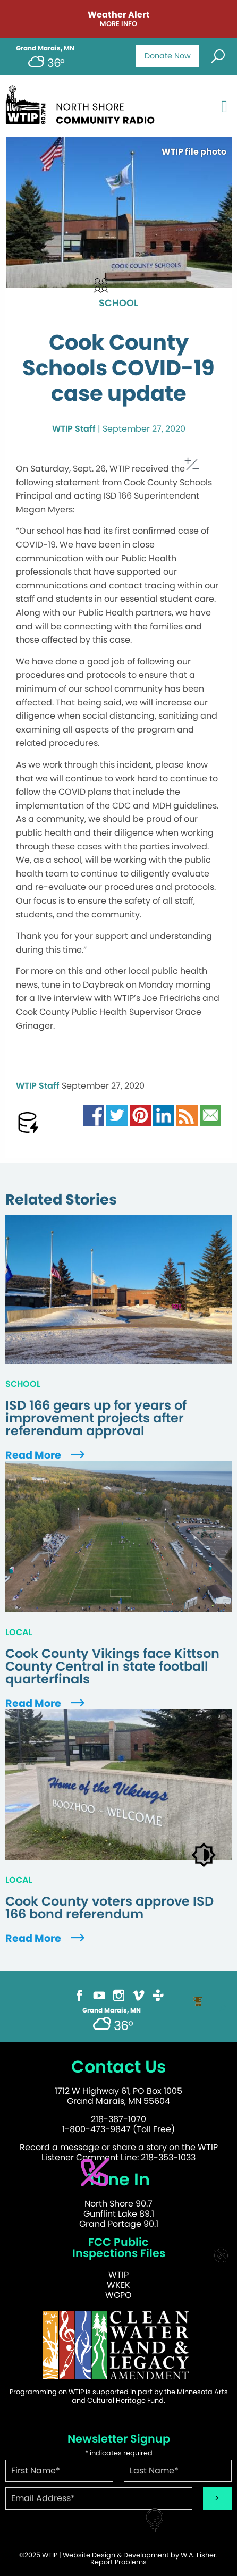 This screenshot has width=237, height=2576. I want to click on indicates unpublished or draft content, so click(221, 2255).